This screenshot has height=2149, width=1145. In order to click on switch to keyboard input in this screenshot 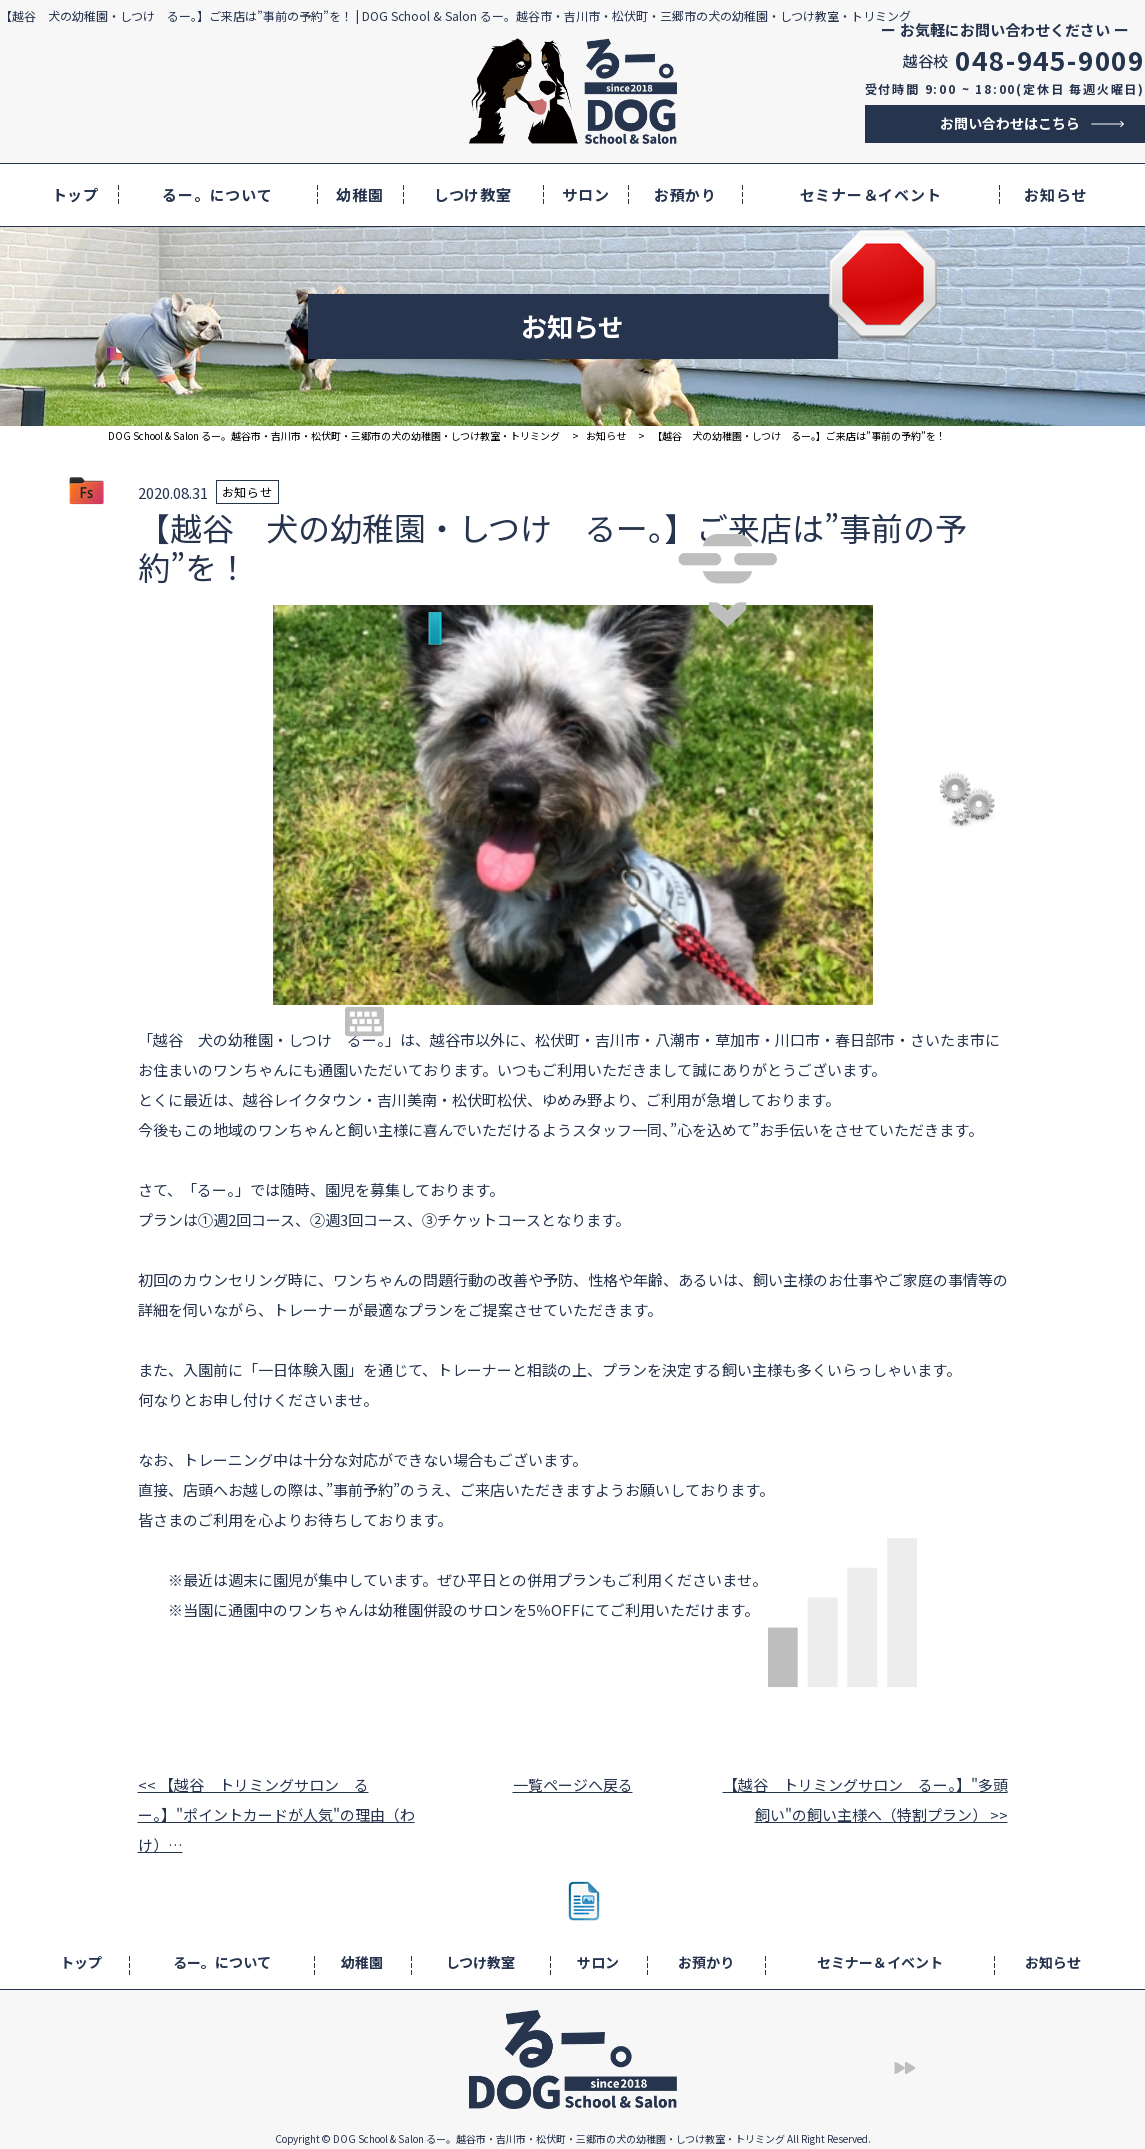, I will do `click(364, 1021)`.